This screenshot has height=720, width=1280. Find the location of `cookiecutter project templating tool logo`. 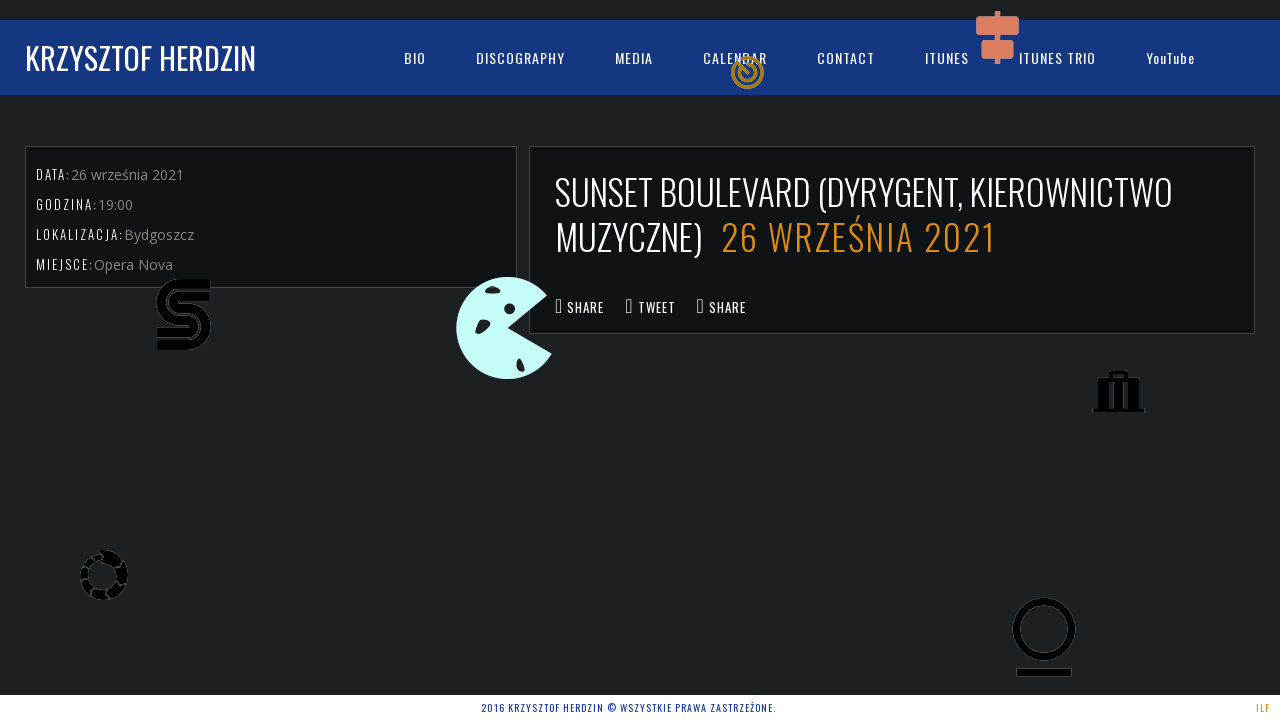

cookiecutter project templating tool logo is located at coordinates (504, 328).